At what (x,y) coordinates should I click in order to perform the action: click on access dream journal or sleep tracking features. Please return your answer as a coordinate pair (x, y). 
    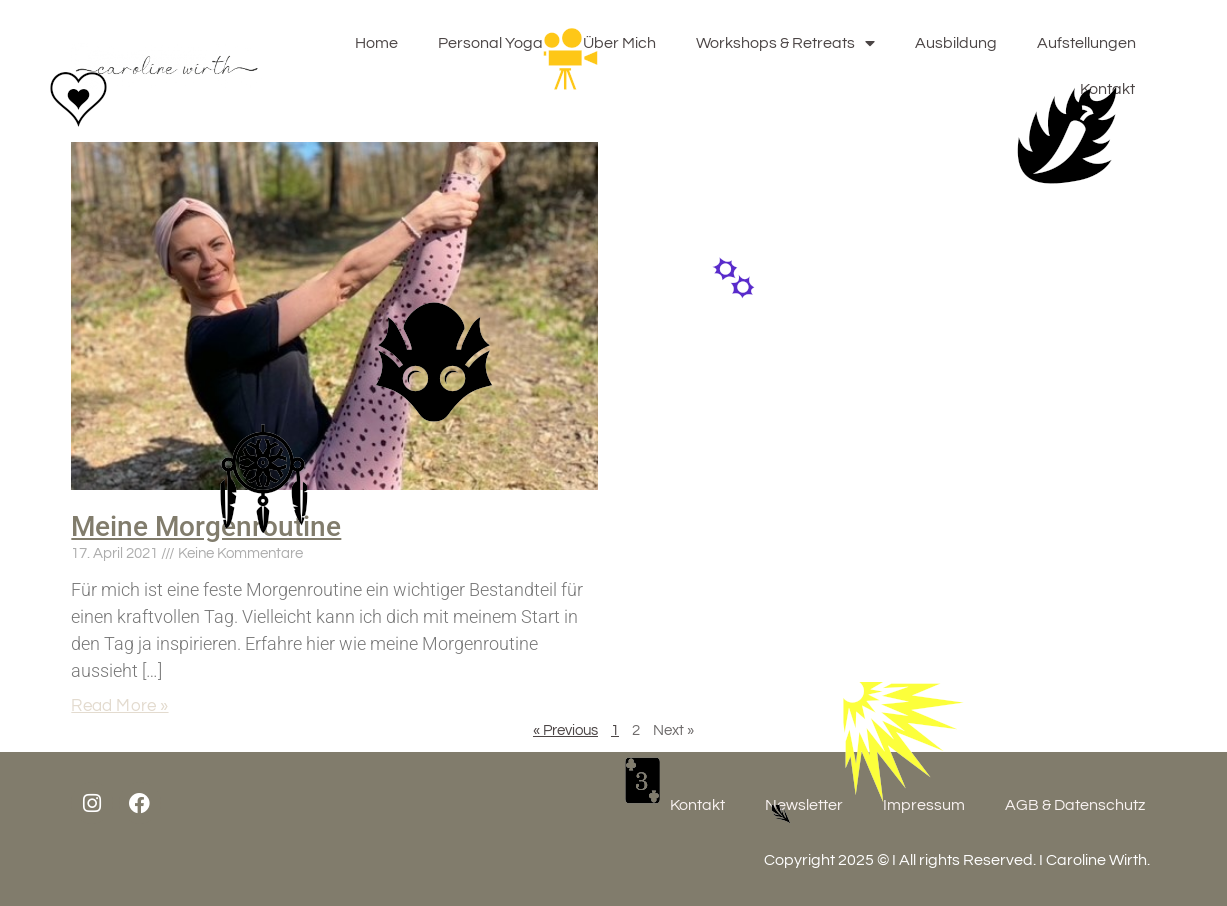
    Looking at the image, I should click on (263, 479).